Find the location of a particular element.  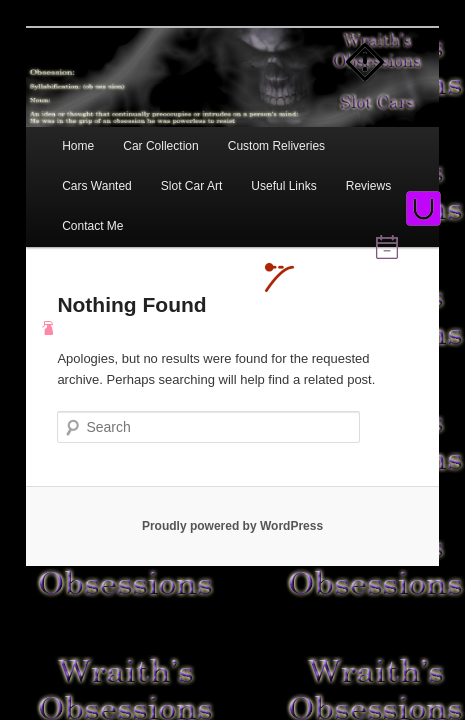

remove an event from your calendar is located at coordinates (387, 248).